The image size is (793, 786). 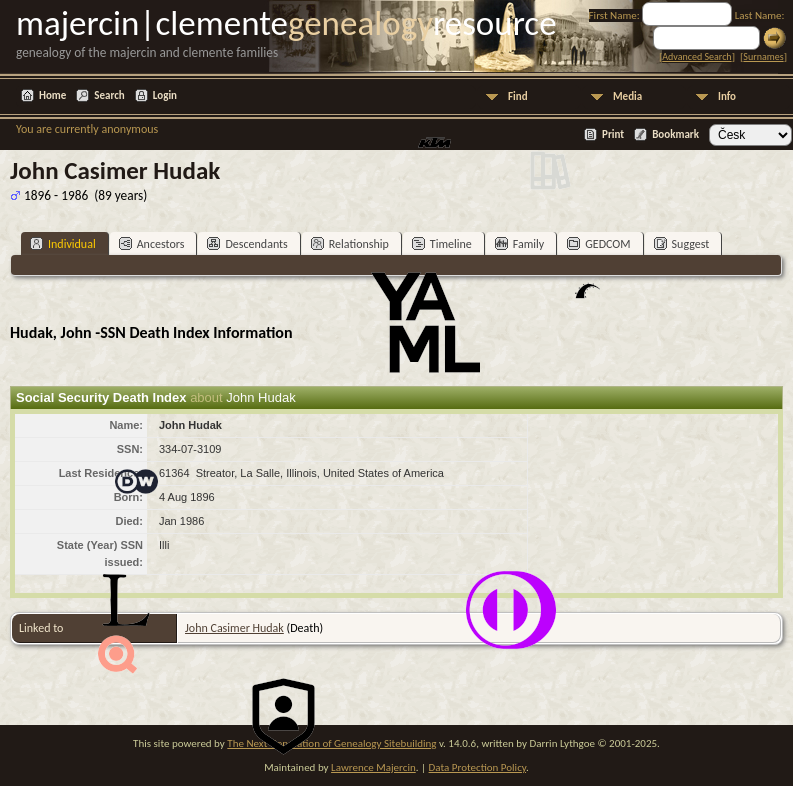 I want to click on ruby on rails framework logo, so click(x=587, y=290).